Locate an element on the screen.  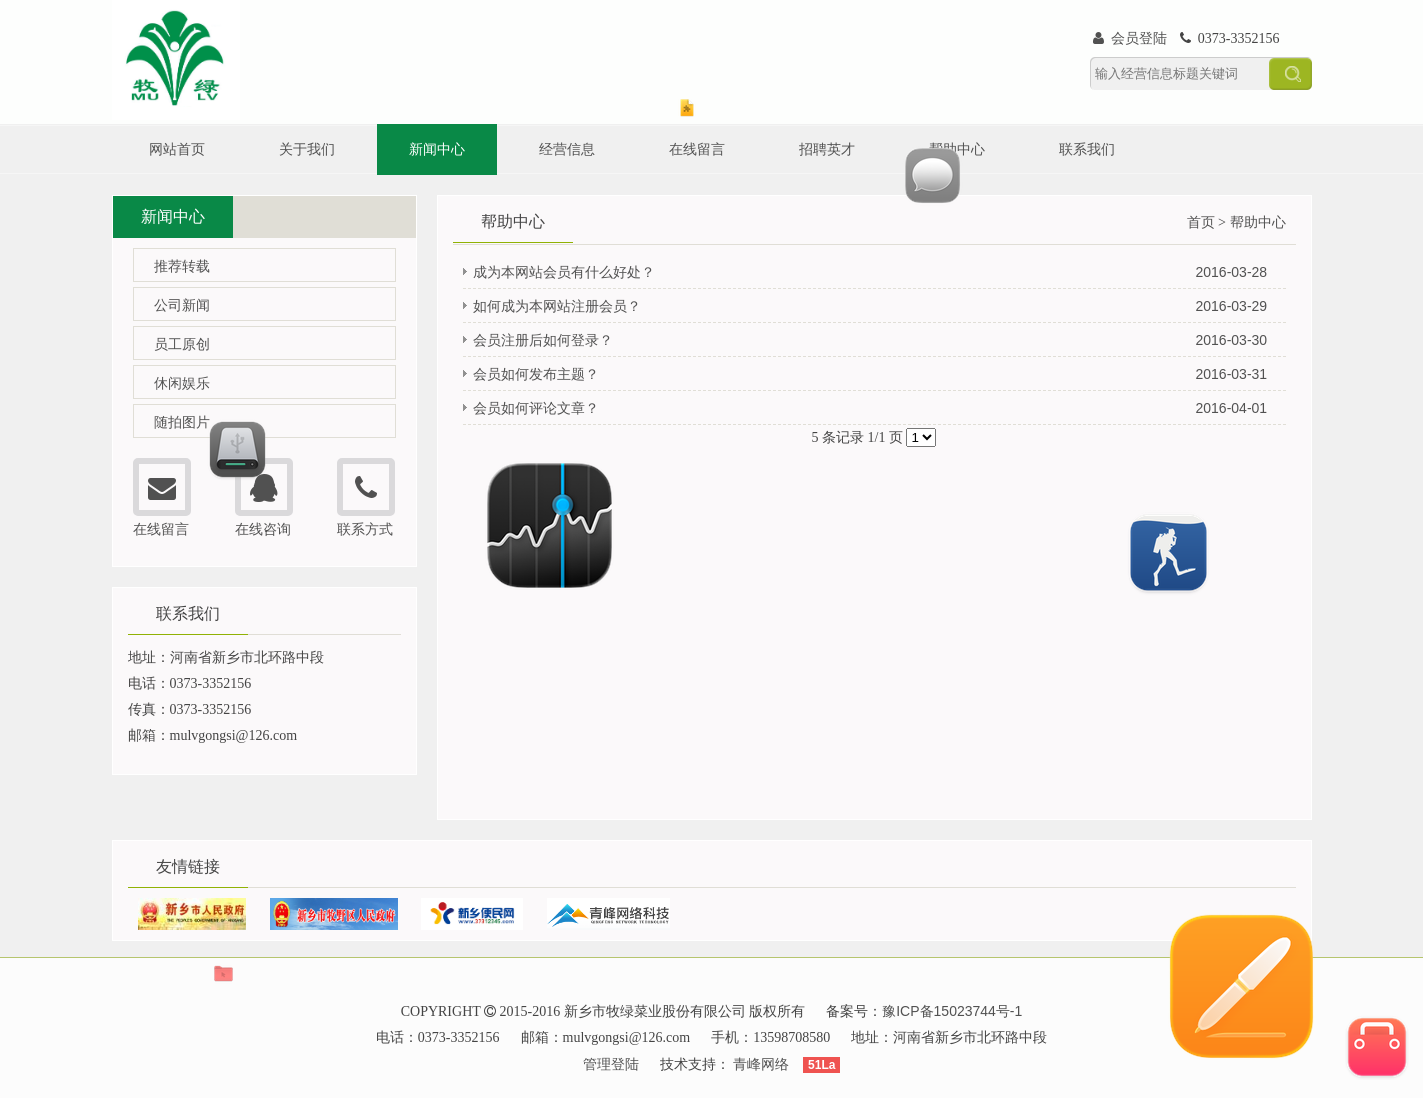
a plugin-generated file type is located at coordinates (687, 108).